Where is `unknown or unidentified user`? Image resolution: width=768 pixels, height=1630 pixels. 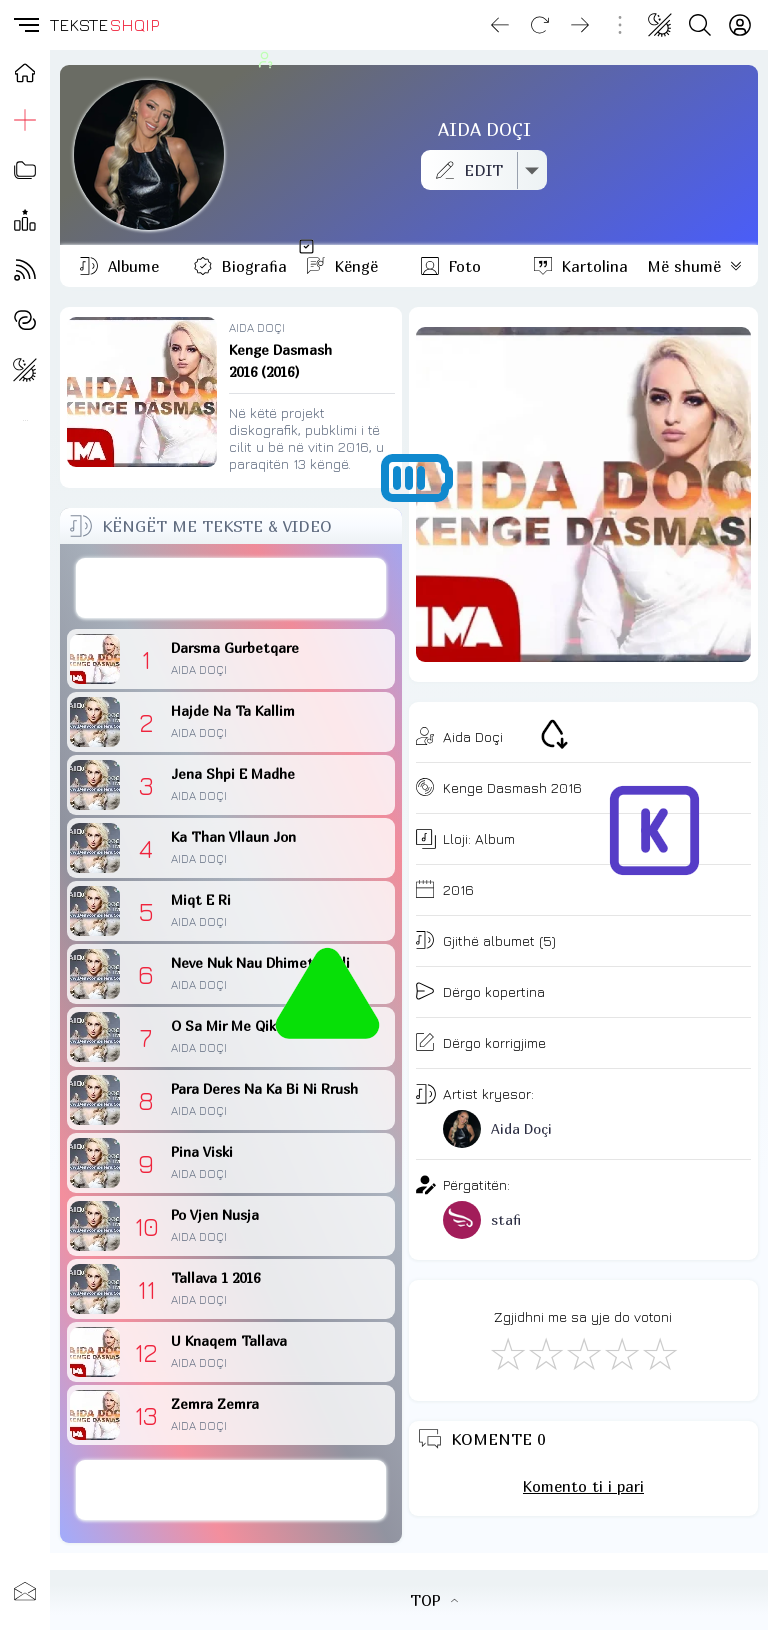
unknown or unidentified user is located at coordinates (264, 59).